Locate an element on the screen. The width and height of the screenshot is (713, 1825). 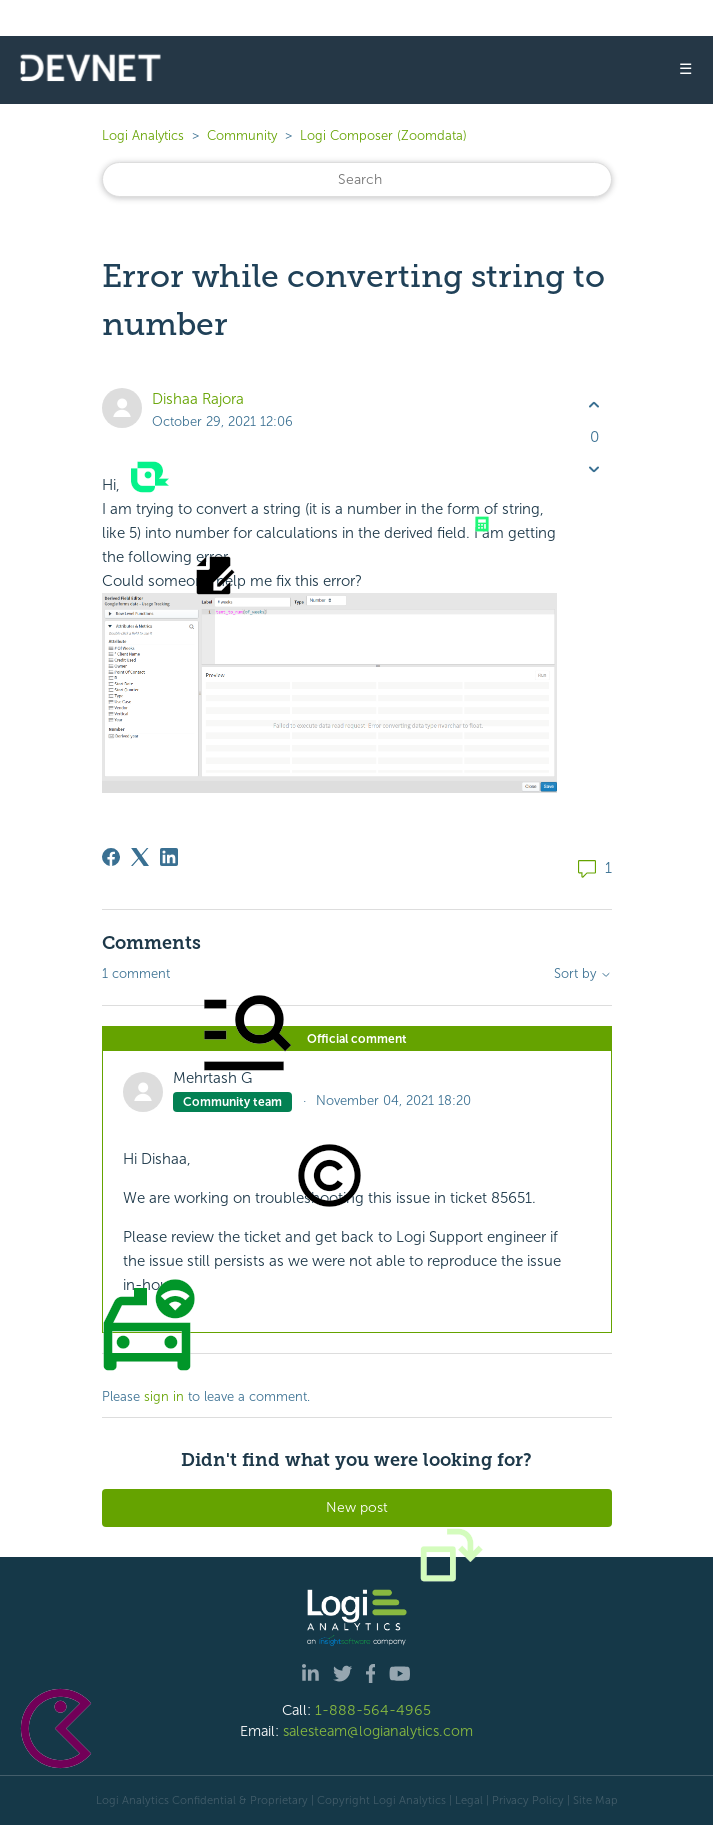
rotate object clockwise is located at coordinates (450, 1555).